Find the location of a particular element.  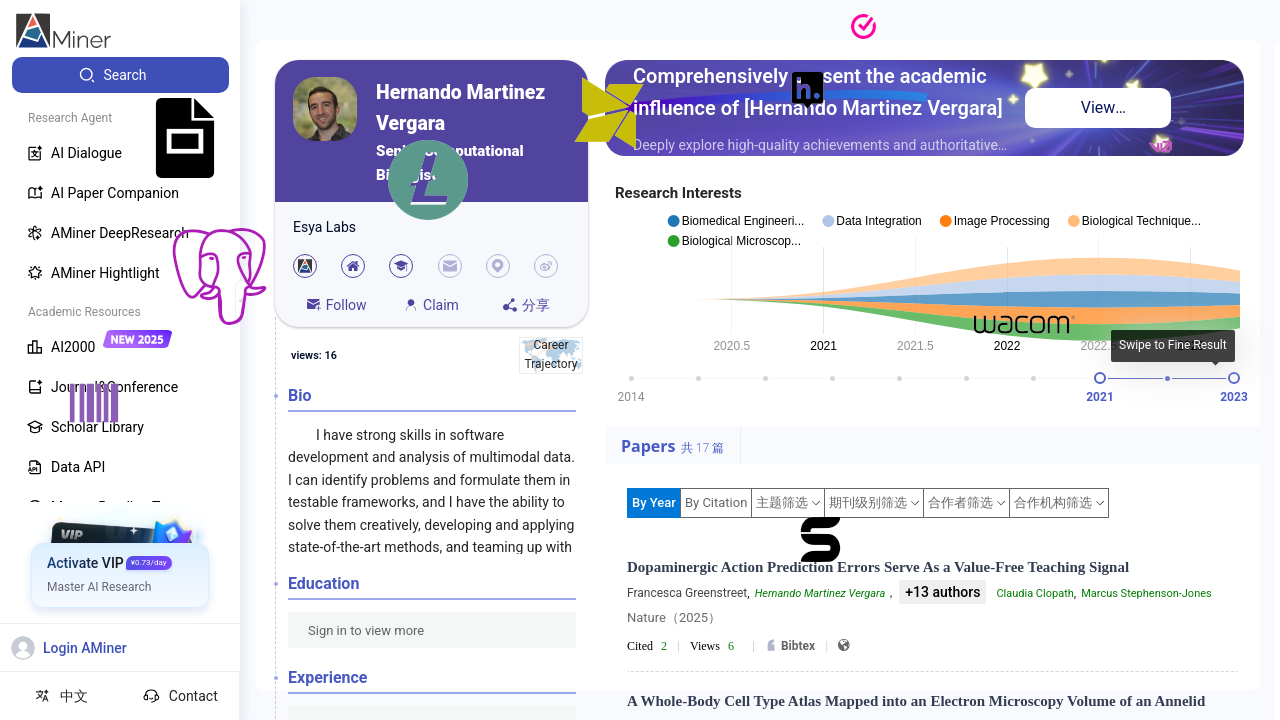

open Google Slides is located at coordinates (185, 138).